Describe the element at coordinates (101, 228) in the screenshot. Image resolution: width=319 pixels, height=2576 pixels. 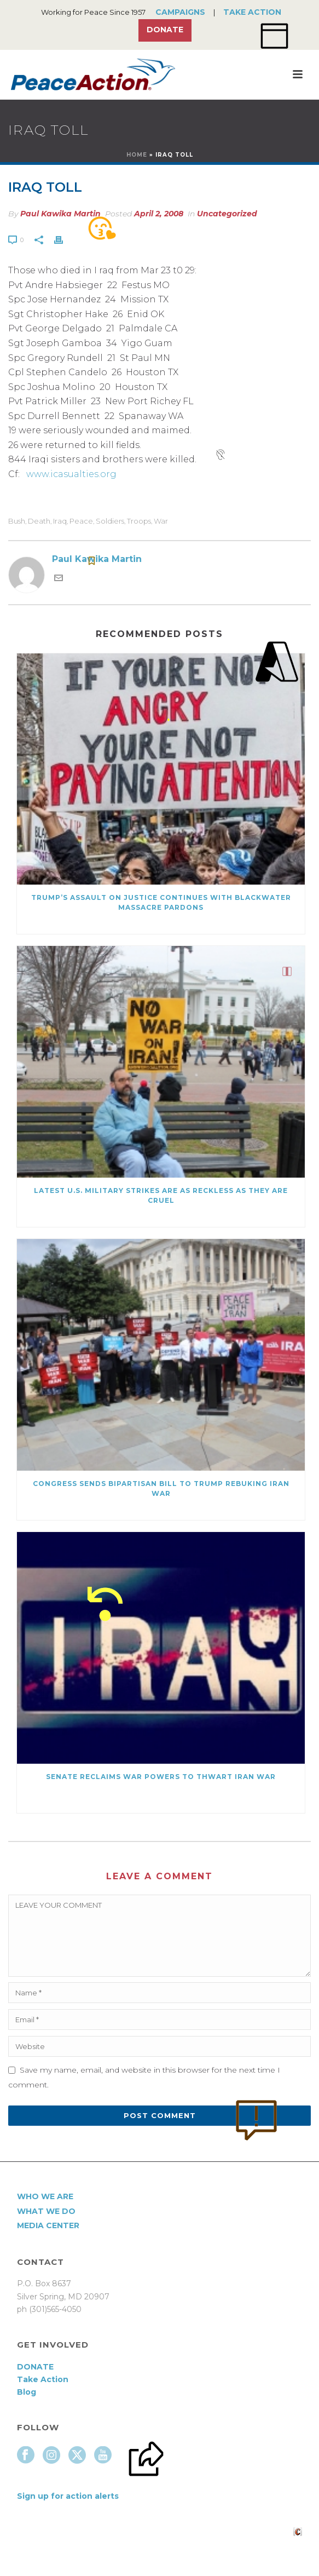
I see `send a kiss or flirty reaction` at that location.